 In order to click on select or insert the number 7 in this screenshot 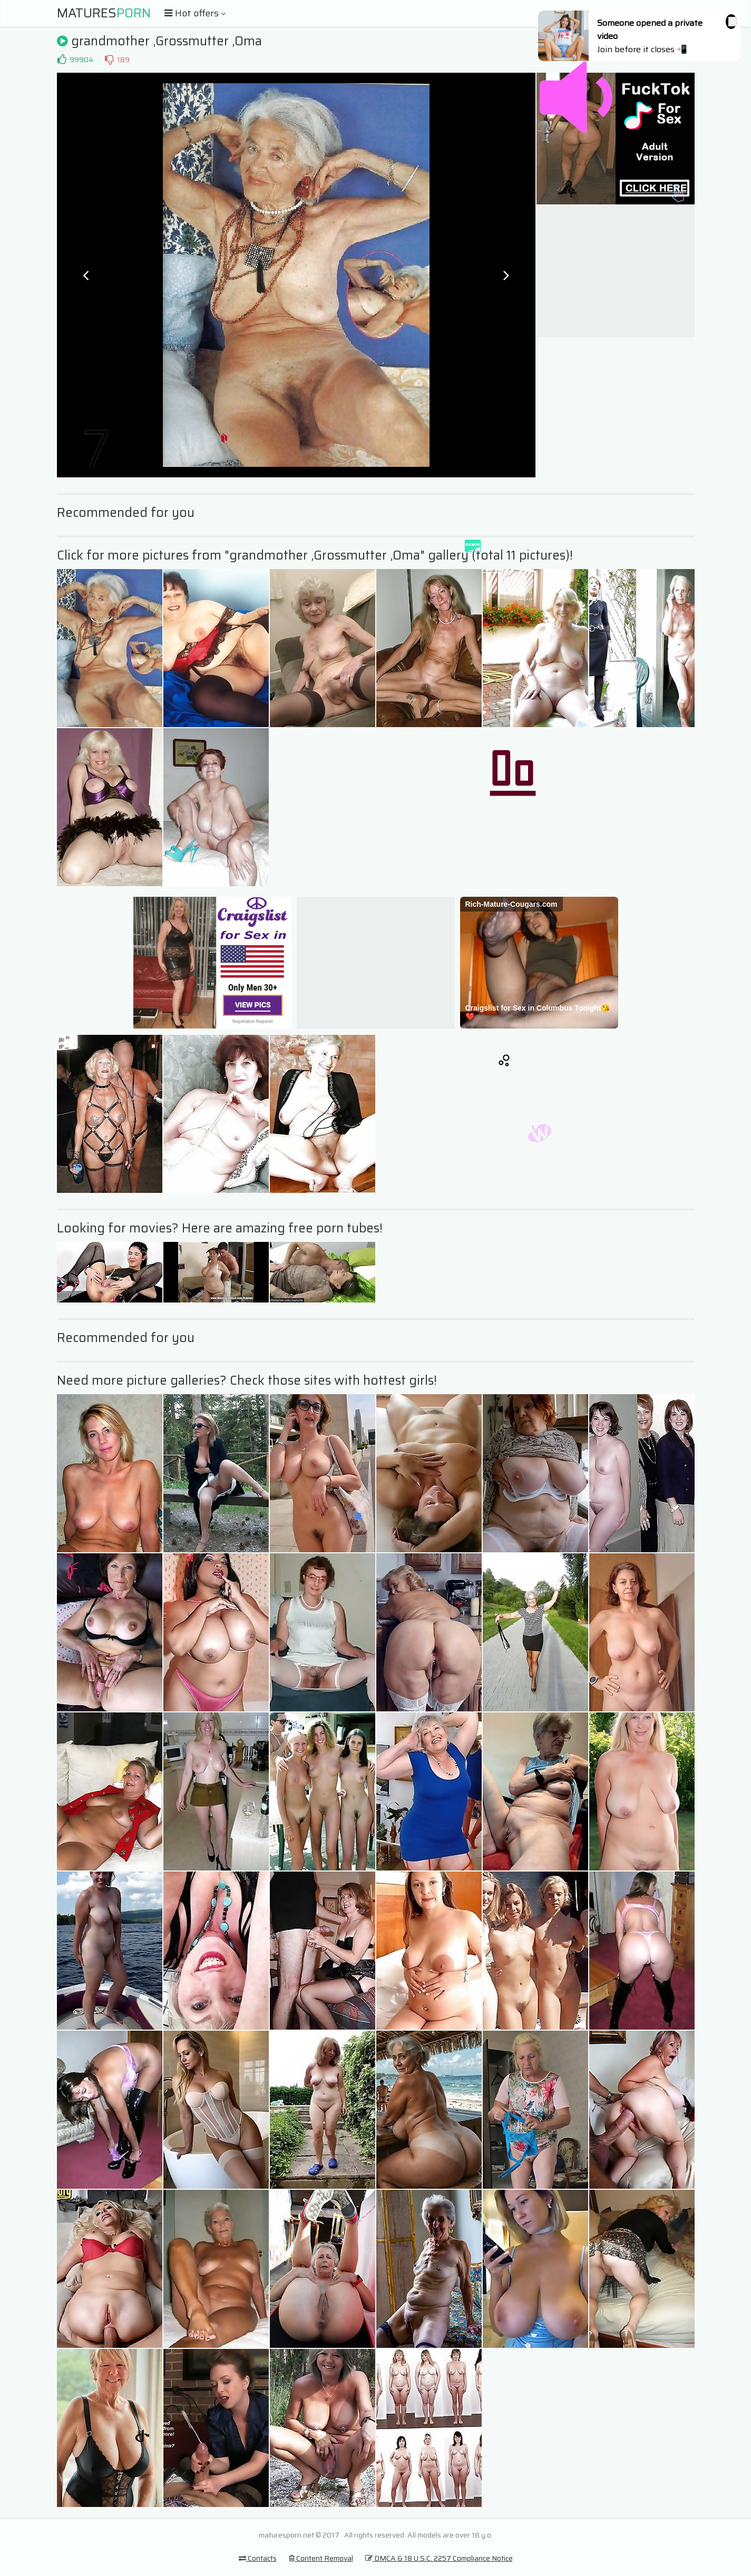, I will do `click(95, 448)`.